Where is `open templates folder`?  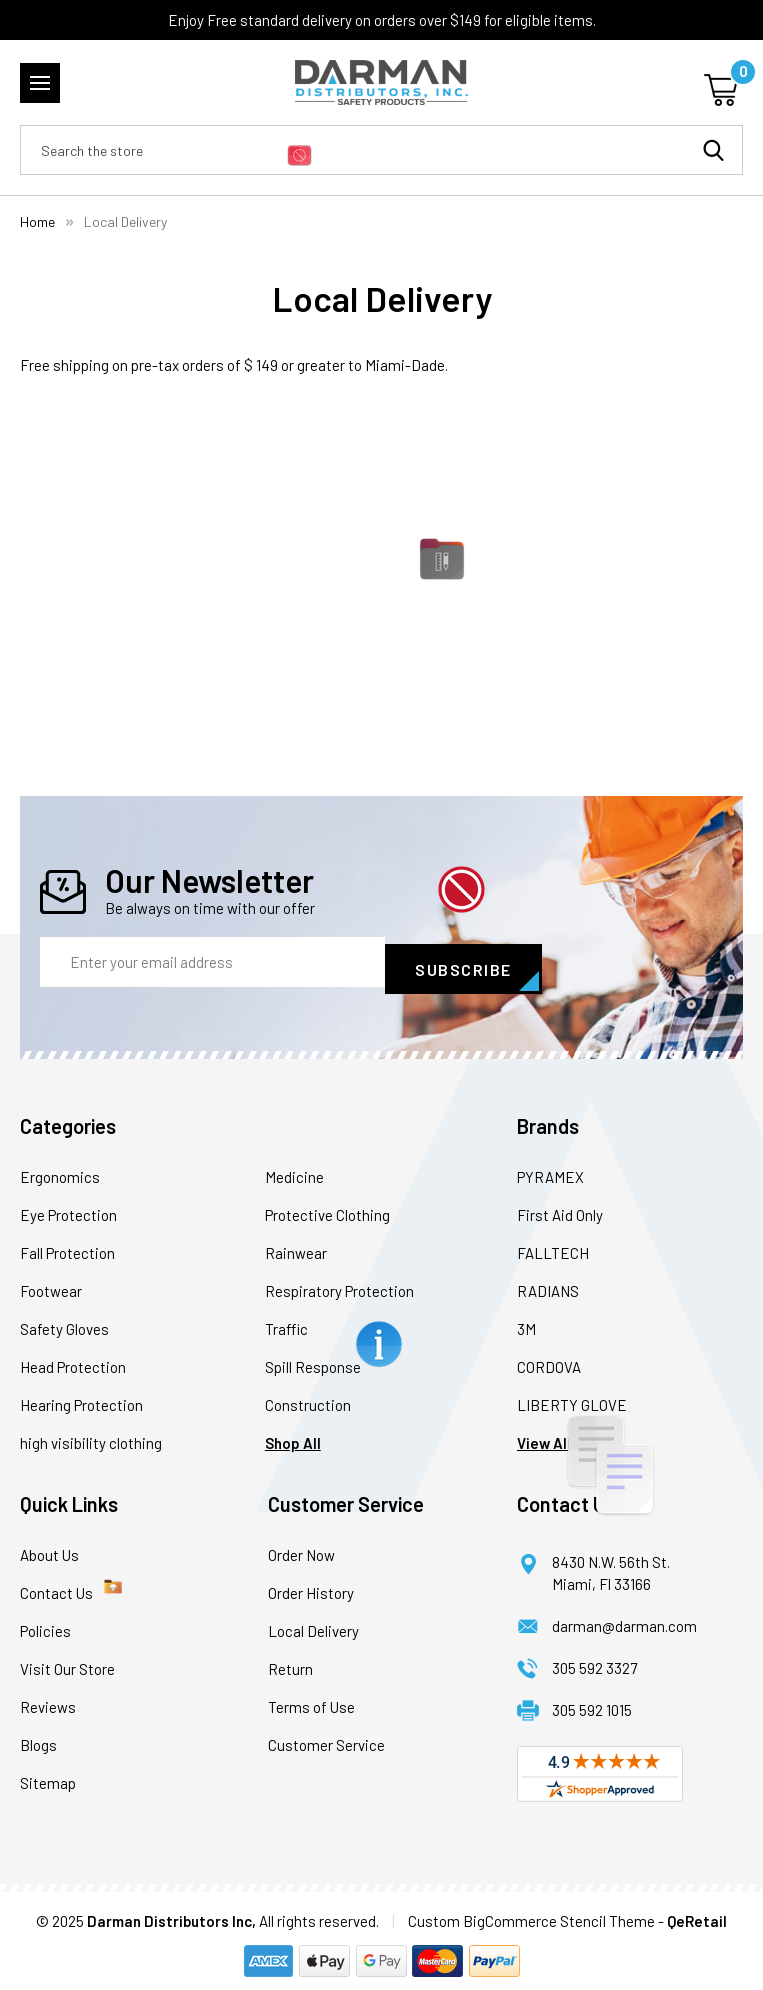 open templates folder is located at coordinates (442, 559).